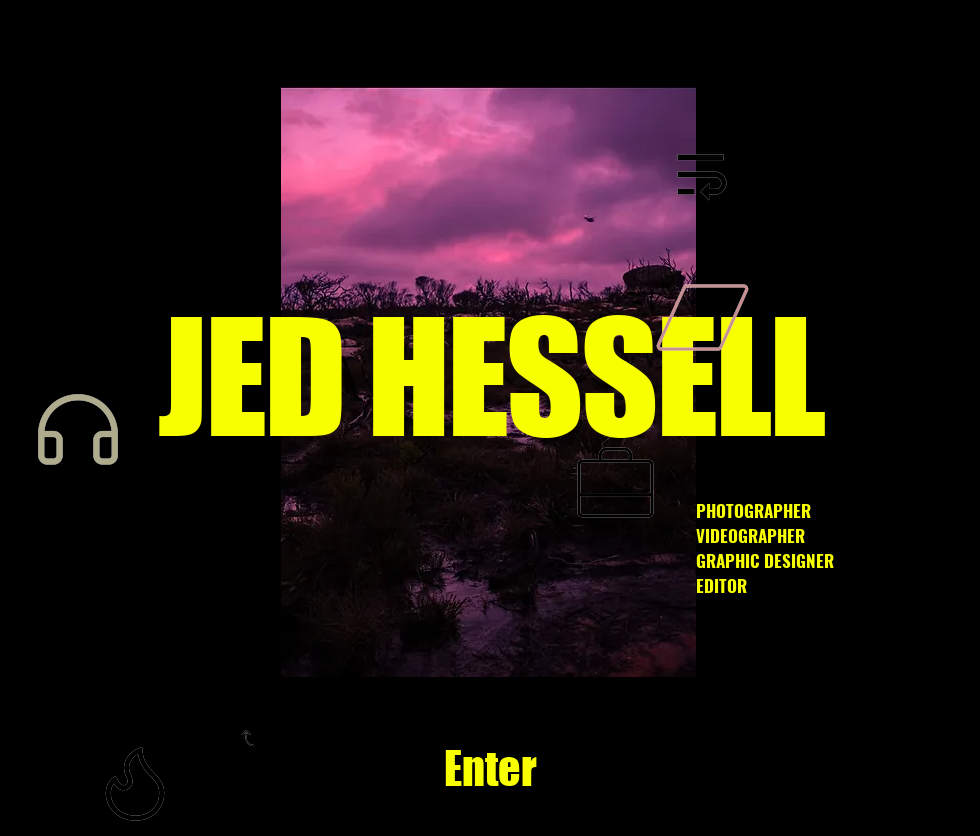  I want to click on view hot or trending content, so click(135, 784).